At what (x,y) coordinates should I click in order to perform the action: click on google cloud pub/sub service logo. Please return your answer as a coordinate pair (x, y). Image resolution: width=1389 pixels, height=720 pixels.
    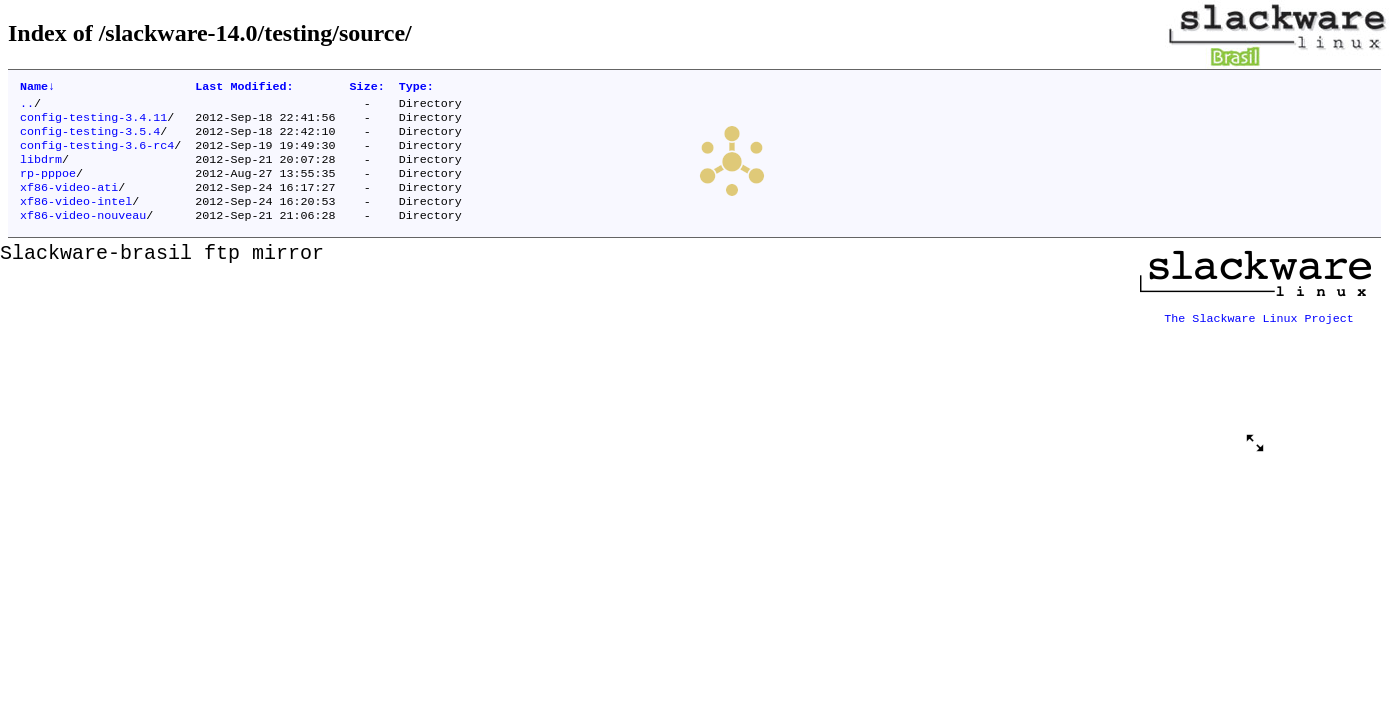
    Looking at the image, I should click on (732, 161).